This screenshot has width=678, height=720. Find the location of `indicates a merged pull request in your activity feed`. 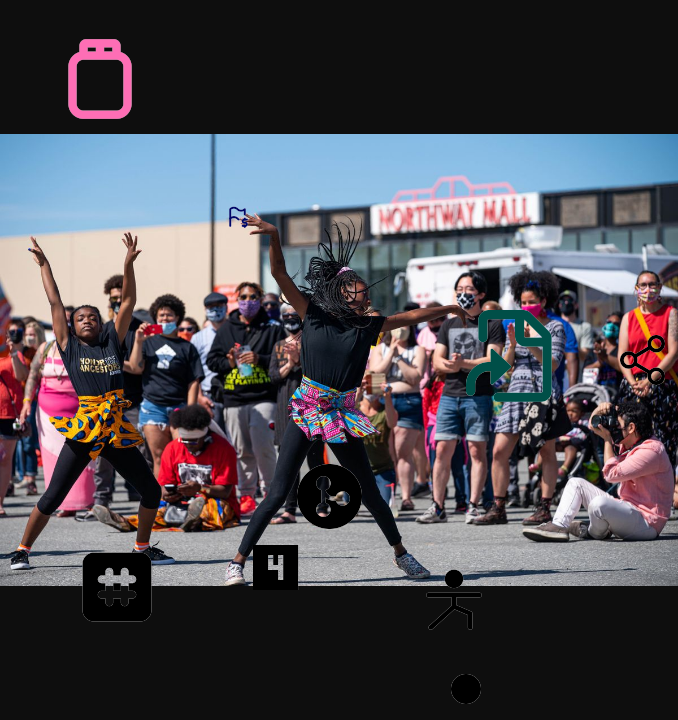

indicates a merged pull request in your activity feed is located at coordinates (329, 496).